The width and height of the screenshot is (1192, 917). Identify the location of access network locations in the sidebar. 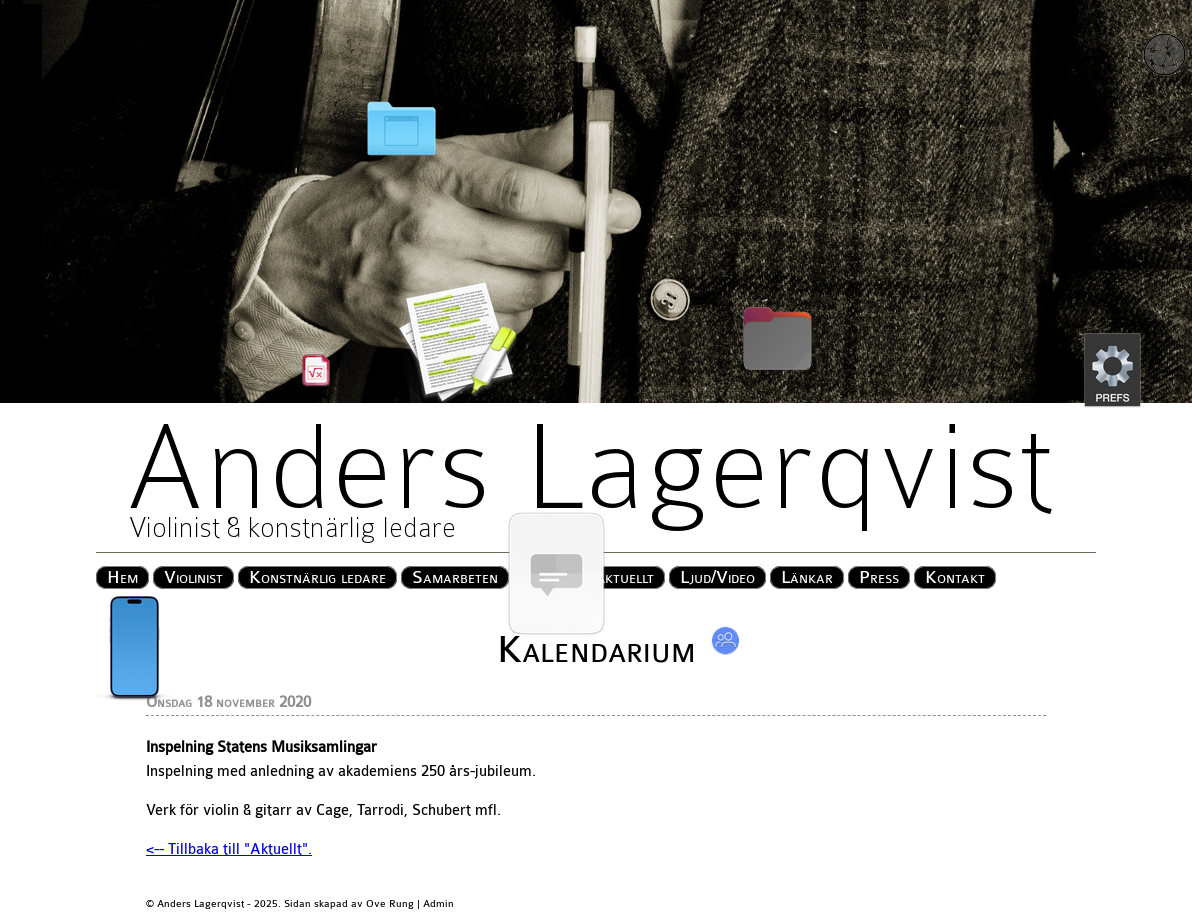
(1164, 54).